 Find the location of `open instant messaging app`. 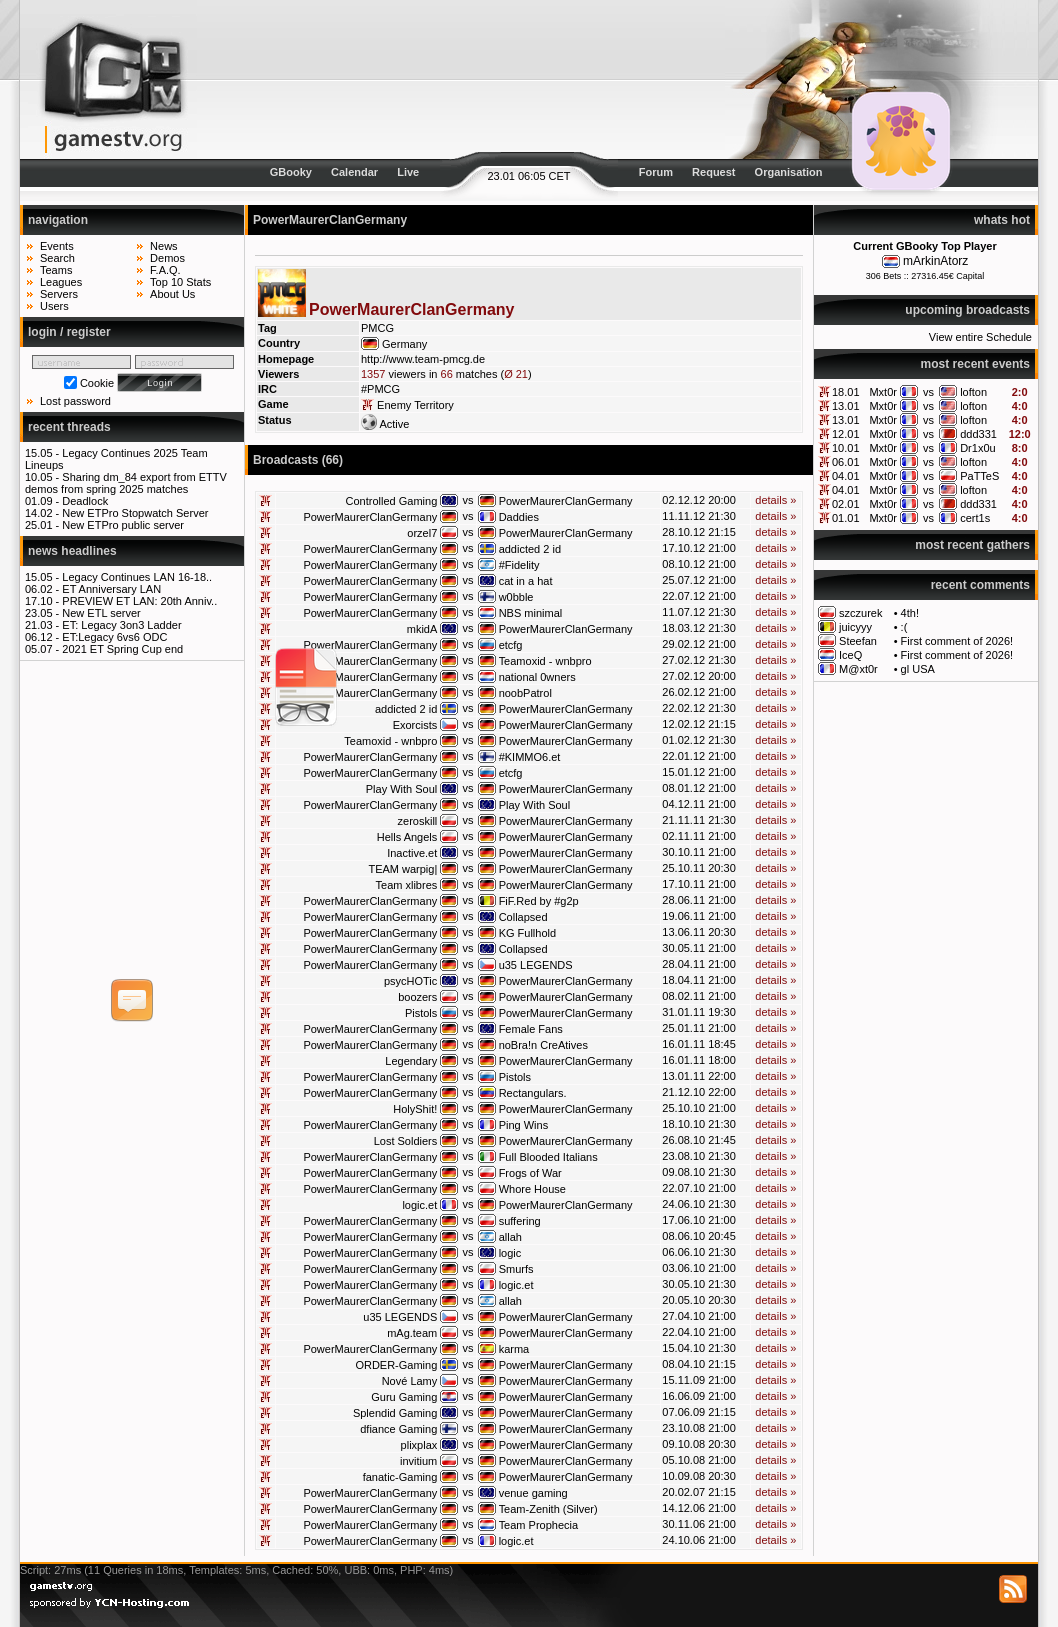

open instant messaging app is located at coordinates (132, 1000).